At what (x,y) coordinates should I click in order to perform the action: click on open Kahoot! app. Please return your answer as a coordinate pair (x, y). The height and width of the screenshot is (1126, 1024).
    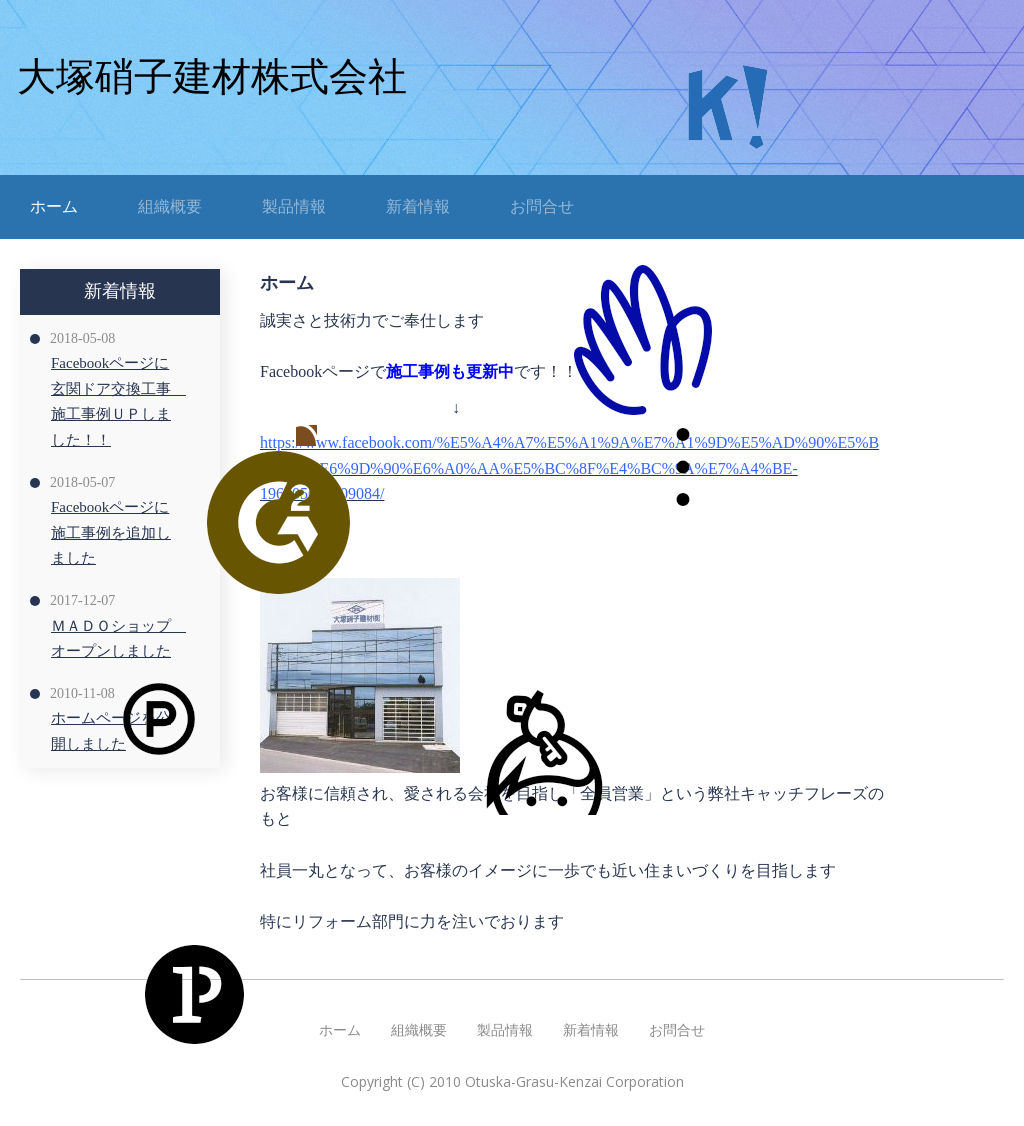
    Looking at the image, I should click on (728, 107).